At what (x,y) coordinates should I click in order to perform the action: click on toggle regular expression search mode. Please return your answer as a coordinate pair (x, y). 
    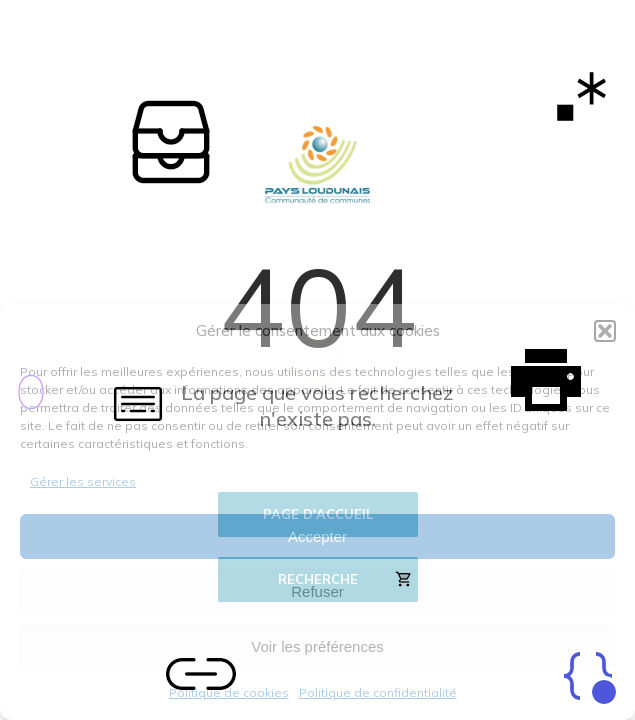
    Looking at the image, I should click on (581, 96).